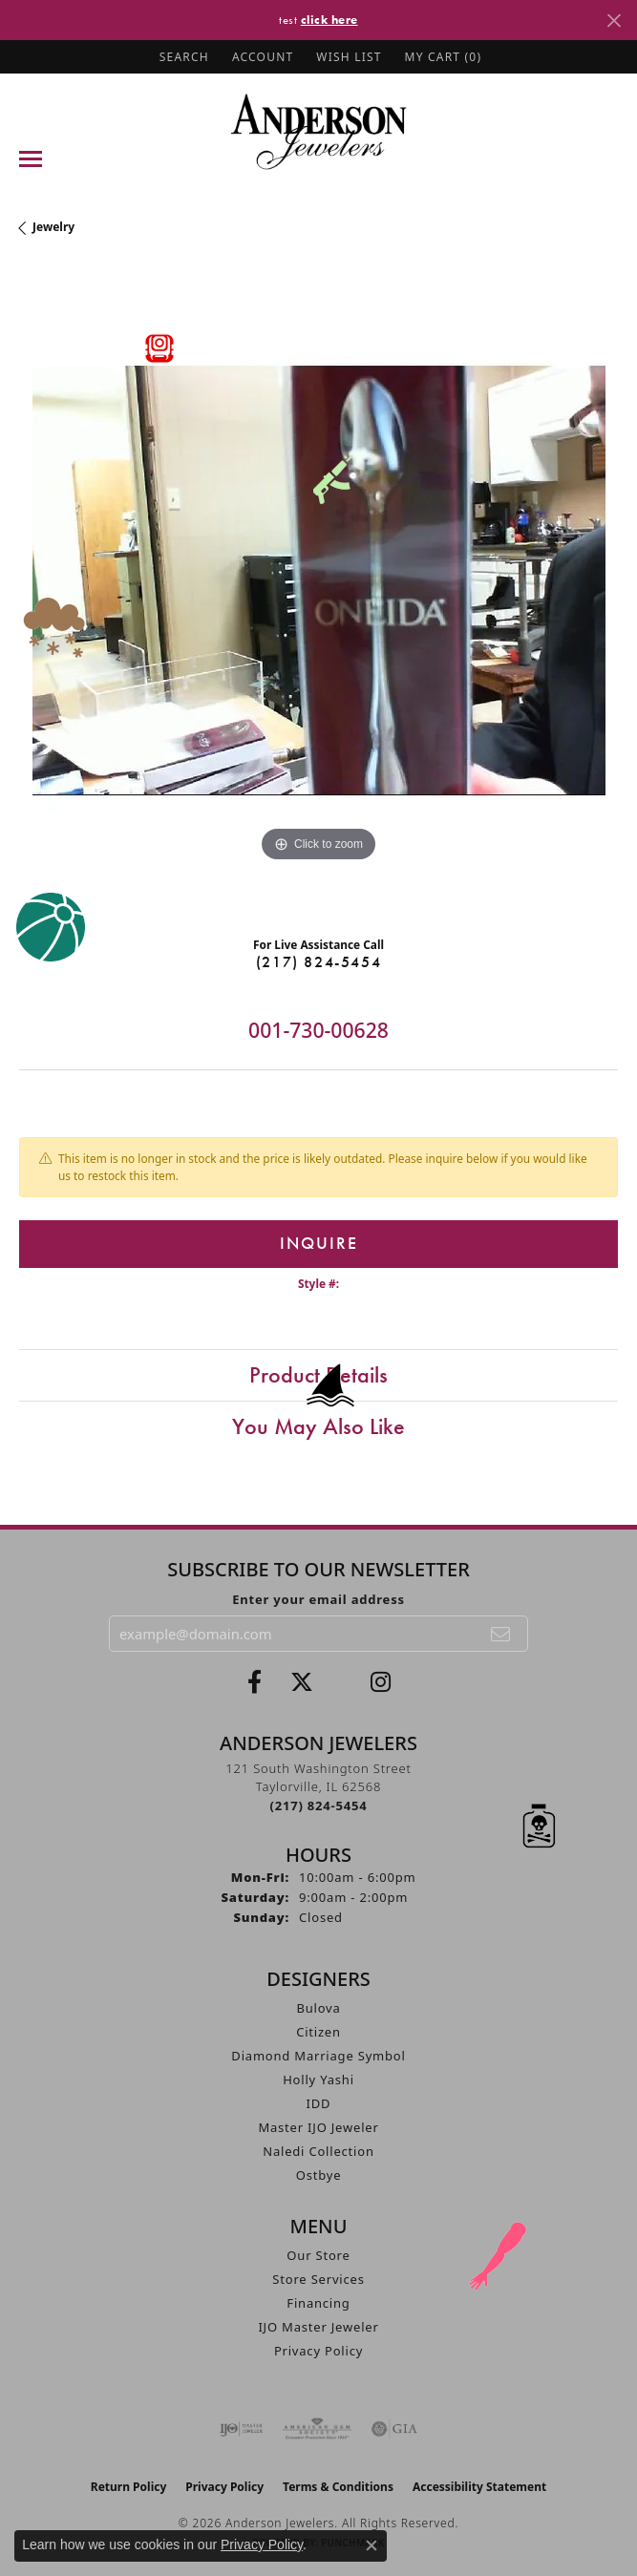  Describe the element at coordinates (333, 479) in the screenshot. I see `select assault rifle weapon in game` at that location.